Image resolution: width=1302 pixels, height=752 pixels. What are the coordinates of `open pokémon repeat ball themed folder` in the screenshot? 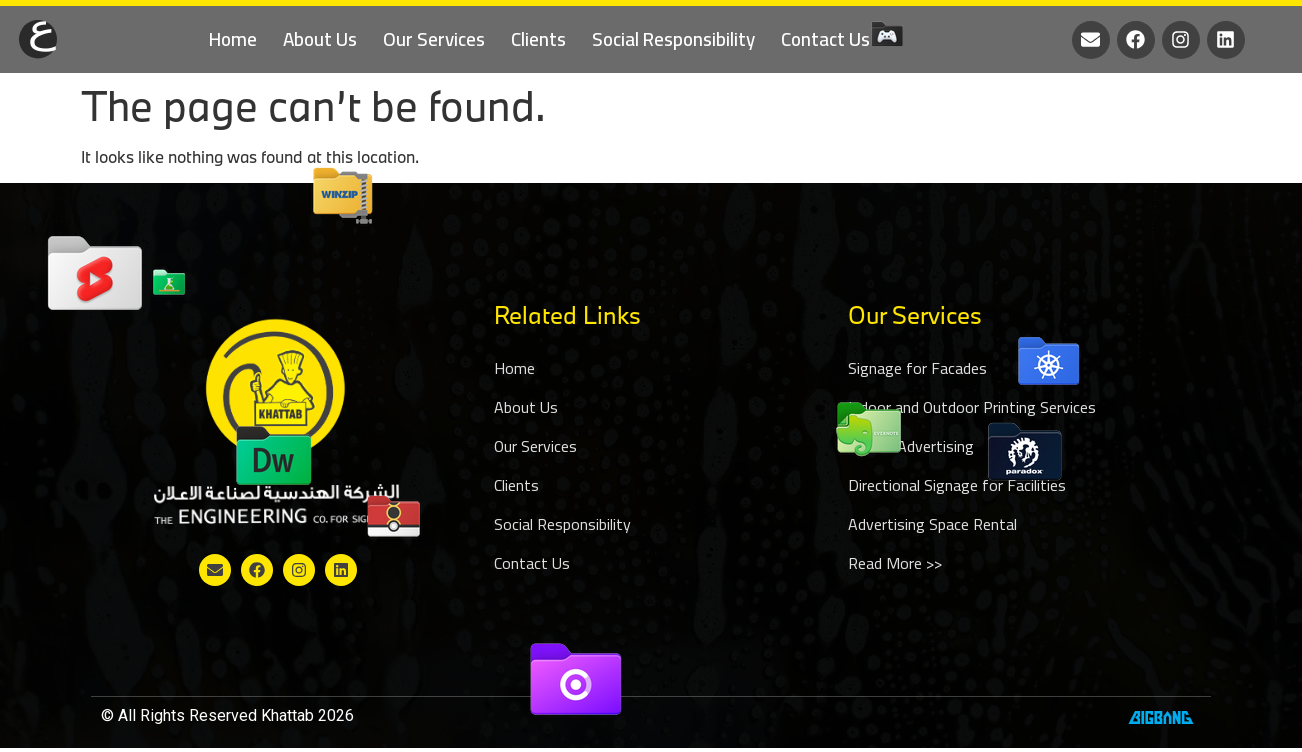 It's located at (393, 517).